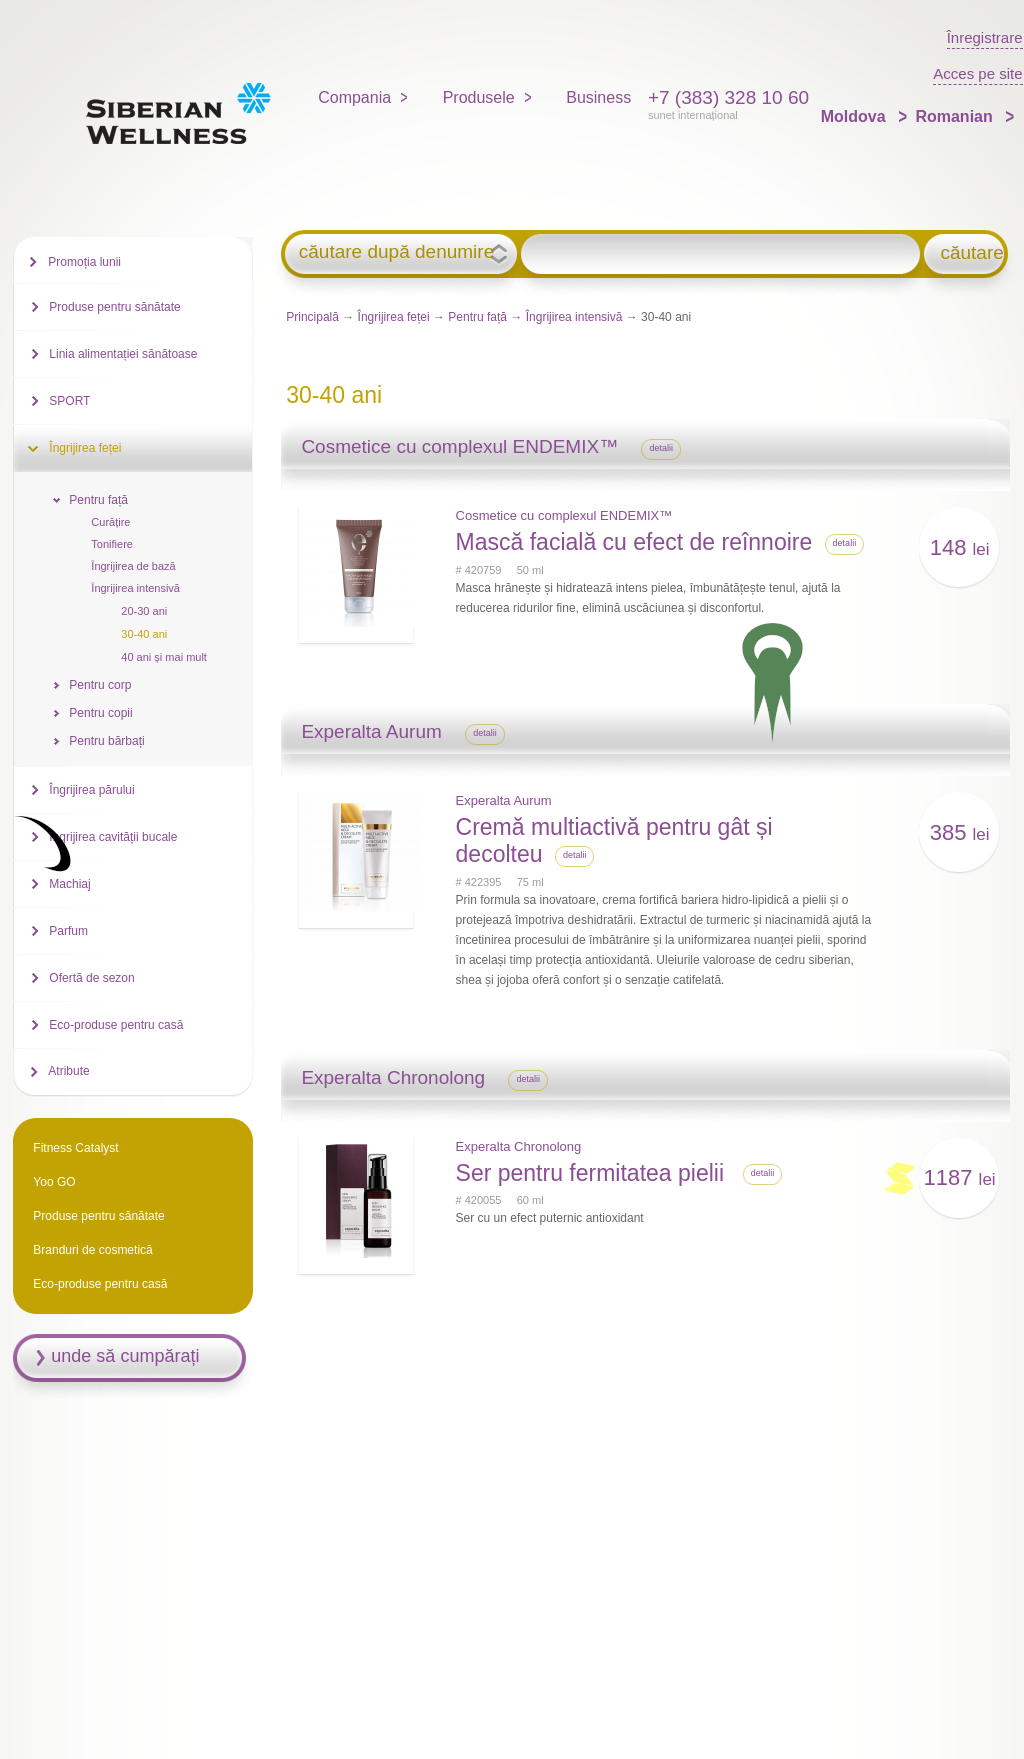 The height and width of the screenshot is (1759, 1024). What do you see at coordinates (899, 1178) in the screenshot?
I see `view document or note` at bounding box center [899, 1178].